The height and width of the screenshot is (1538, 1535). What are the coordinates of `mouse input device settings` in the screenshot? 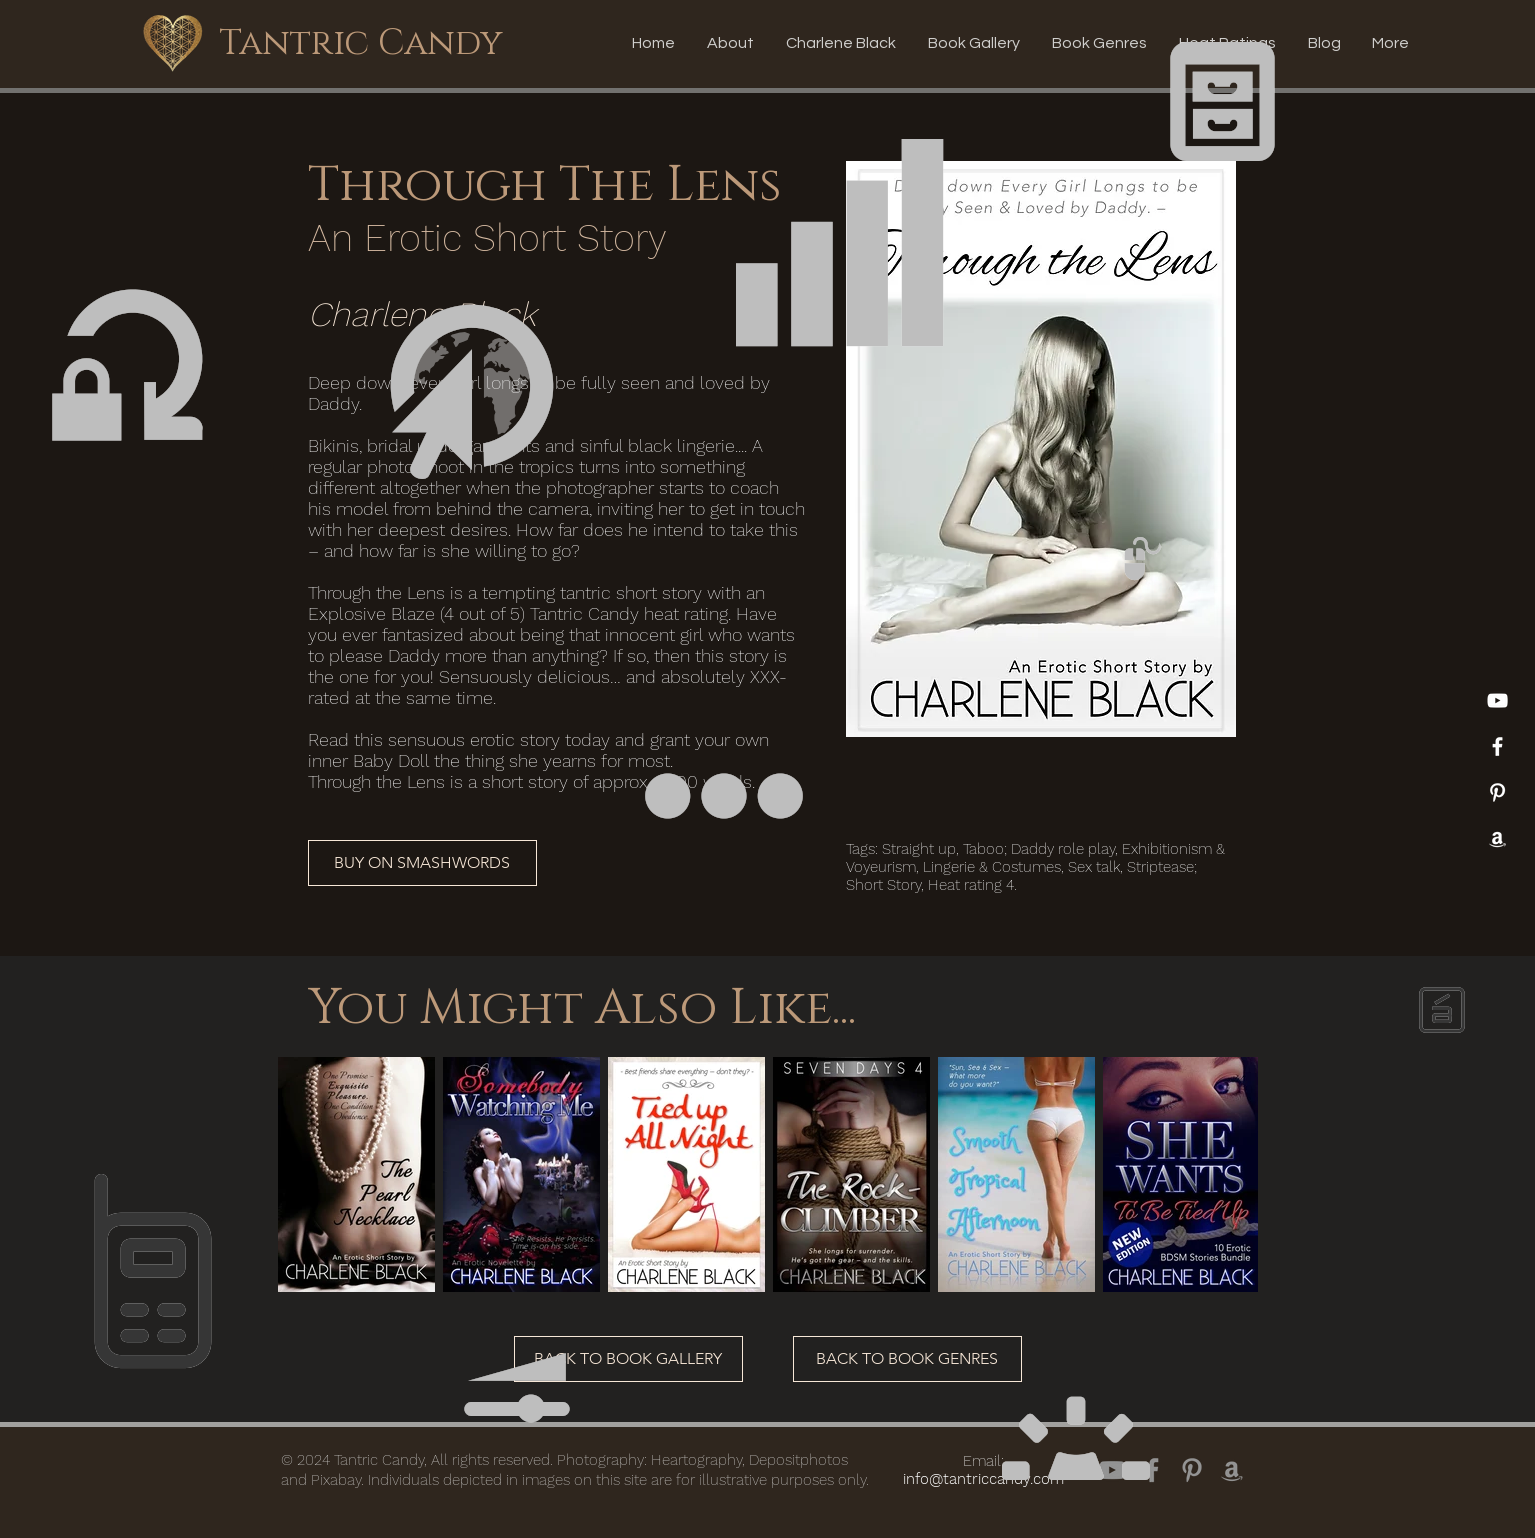 It's located at (1139, 560).